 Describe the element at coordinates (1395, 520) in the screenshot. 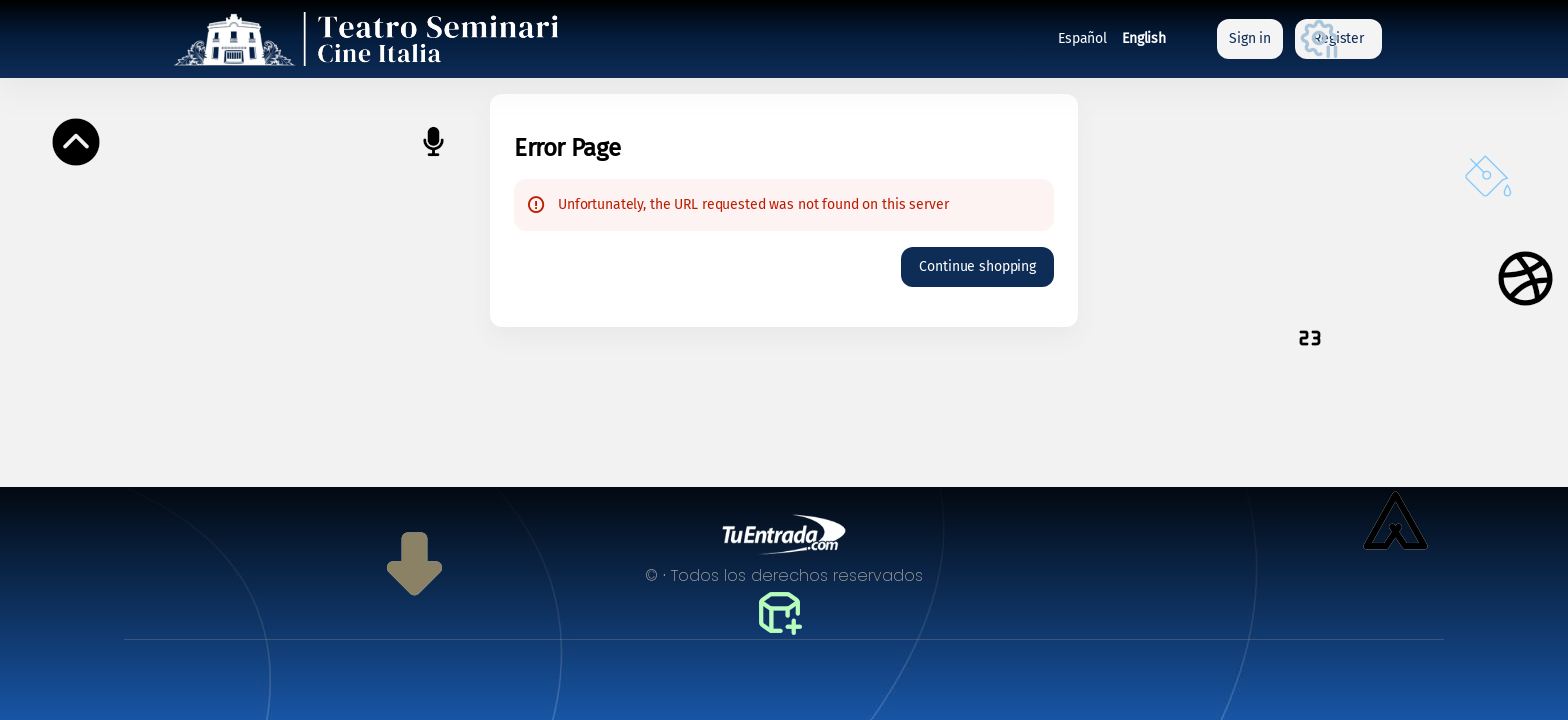

I see `view camping or outdoor accommodation options` at that location.